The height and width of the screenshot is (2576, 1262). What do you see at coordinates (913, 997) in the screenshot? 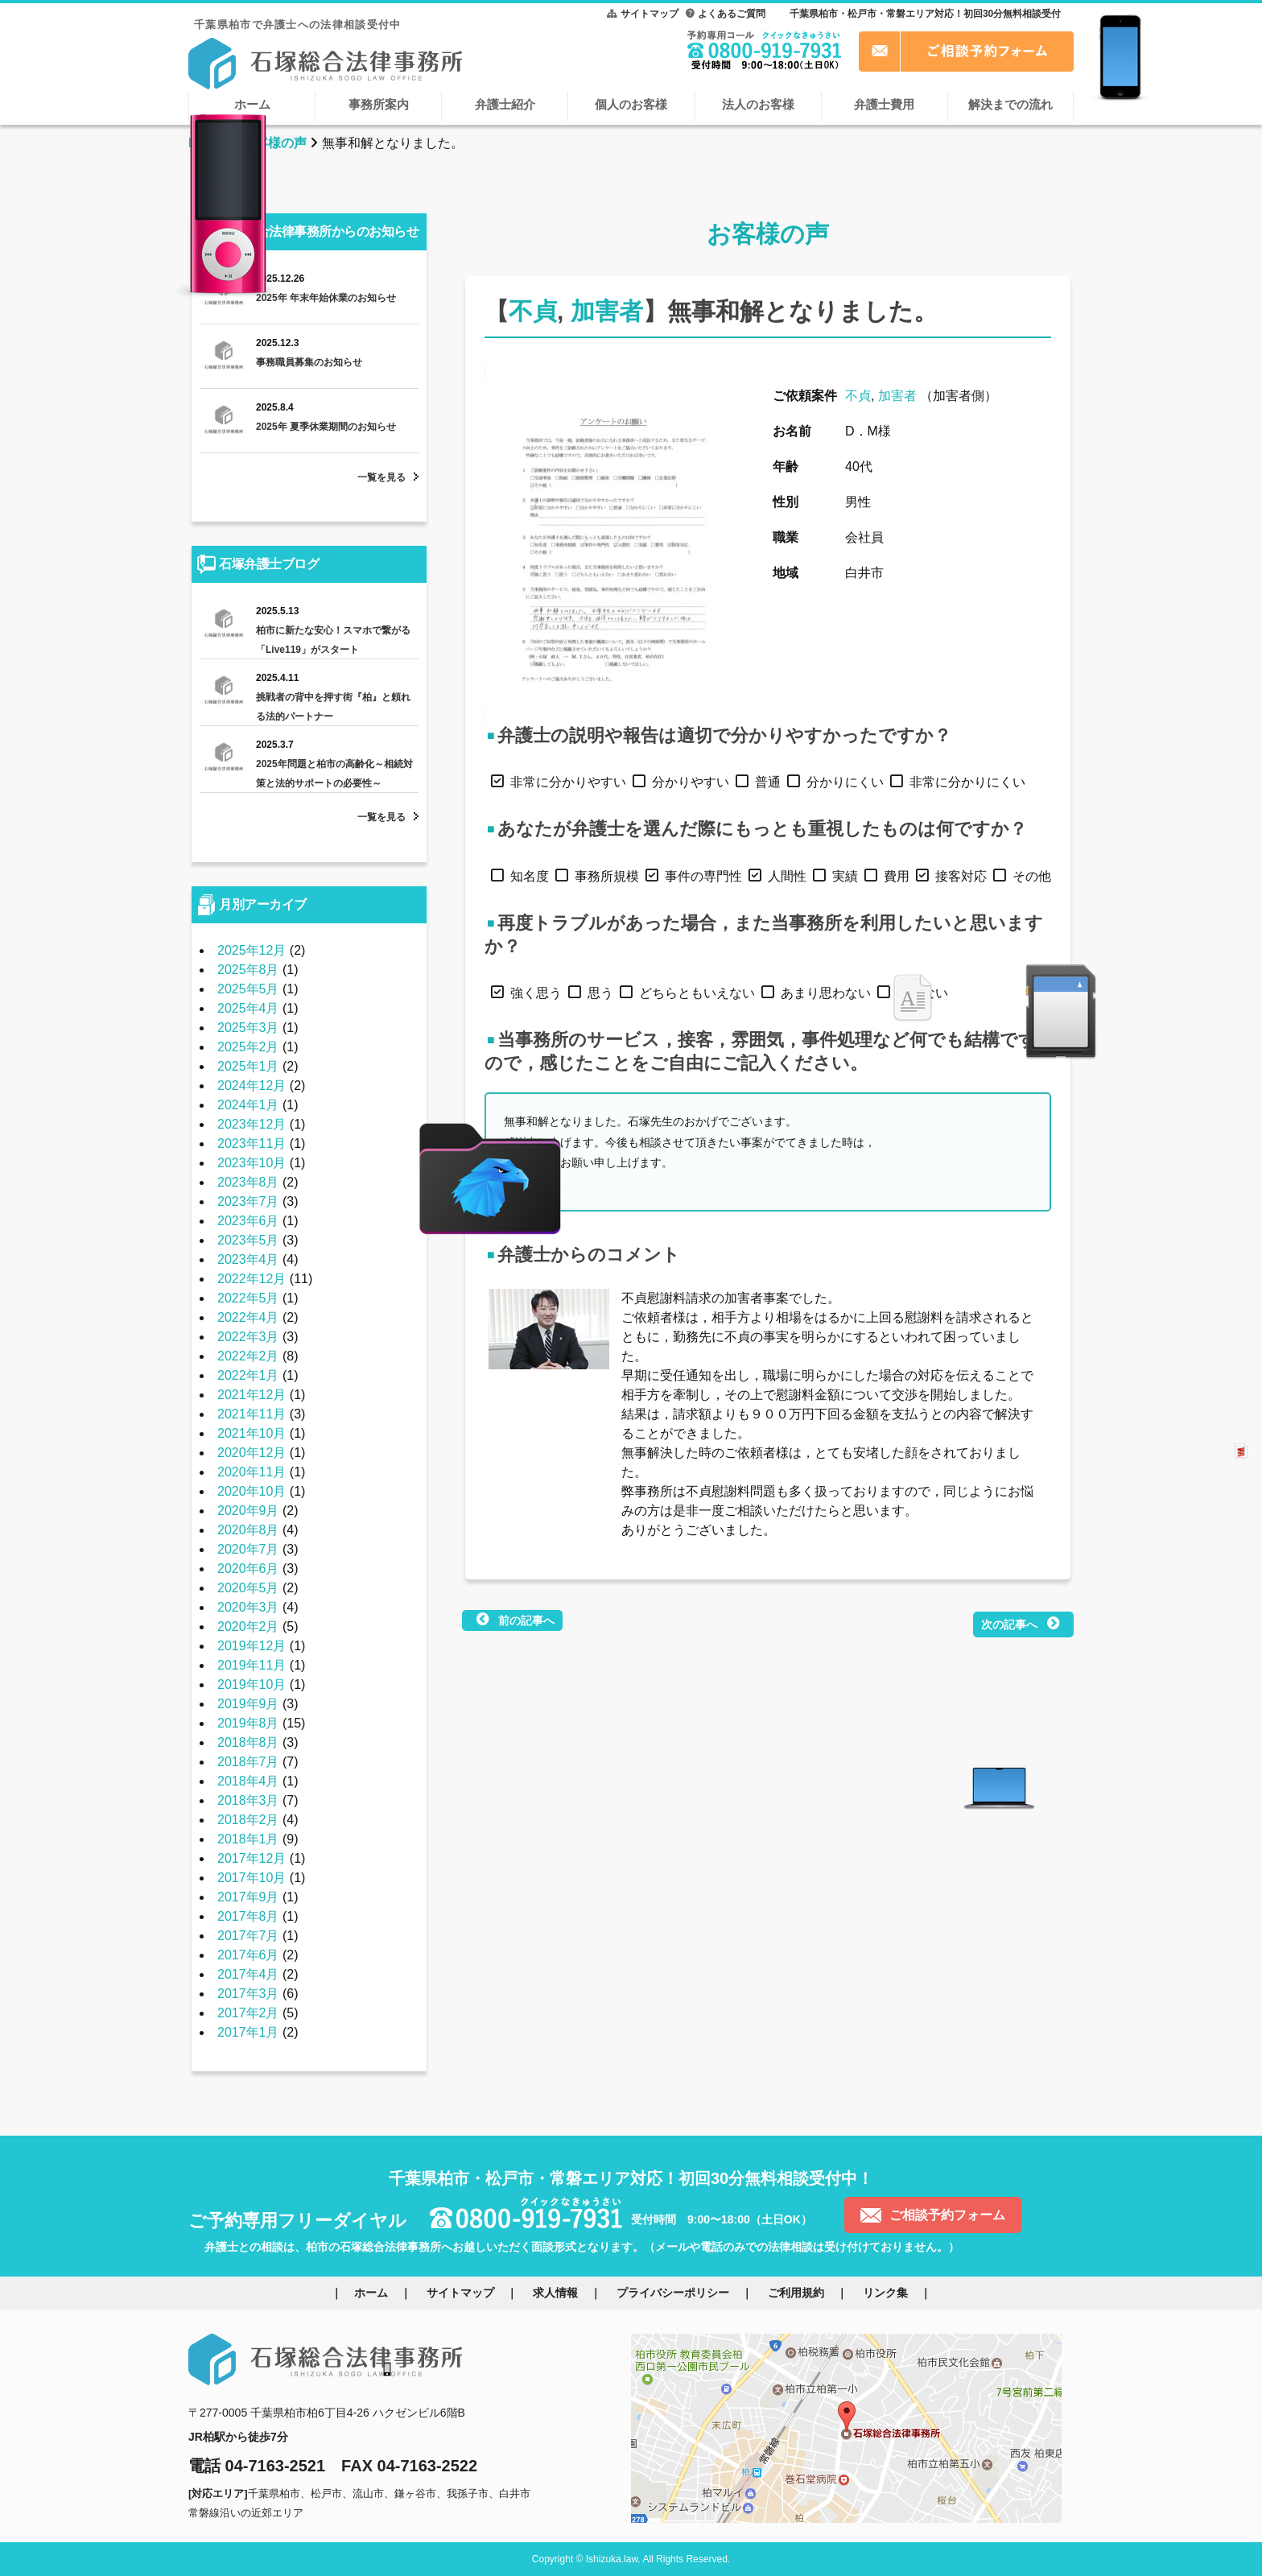
I see `open a rich text format document` at bounding box center [913, 997].